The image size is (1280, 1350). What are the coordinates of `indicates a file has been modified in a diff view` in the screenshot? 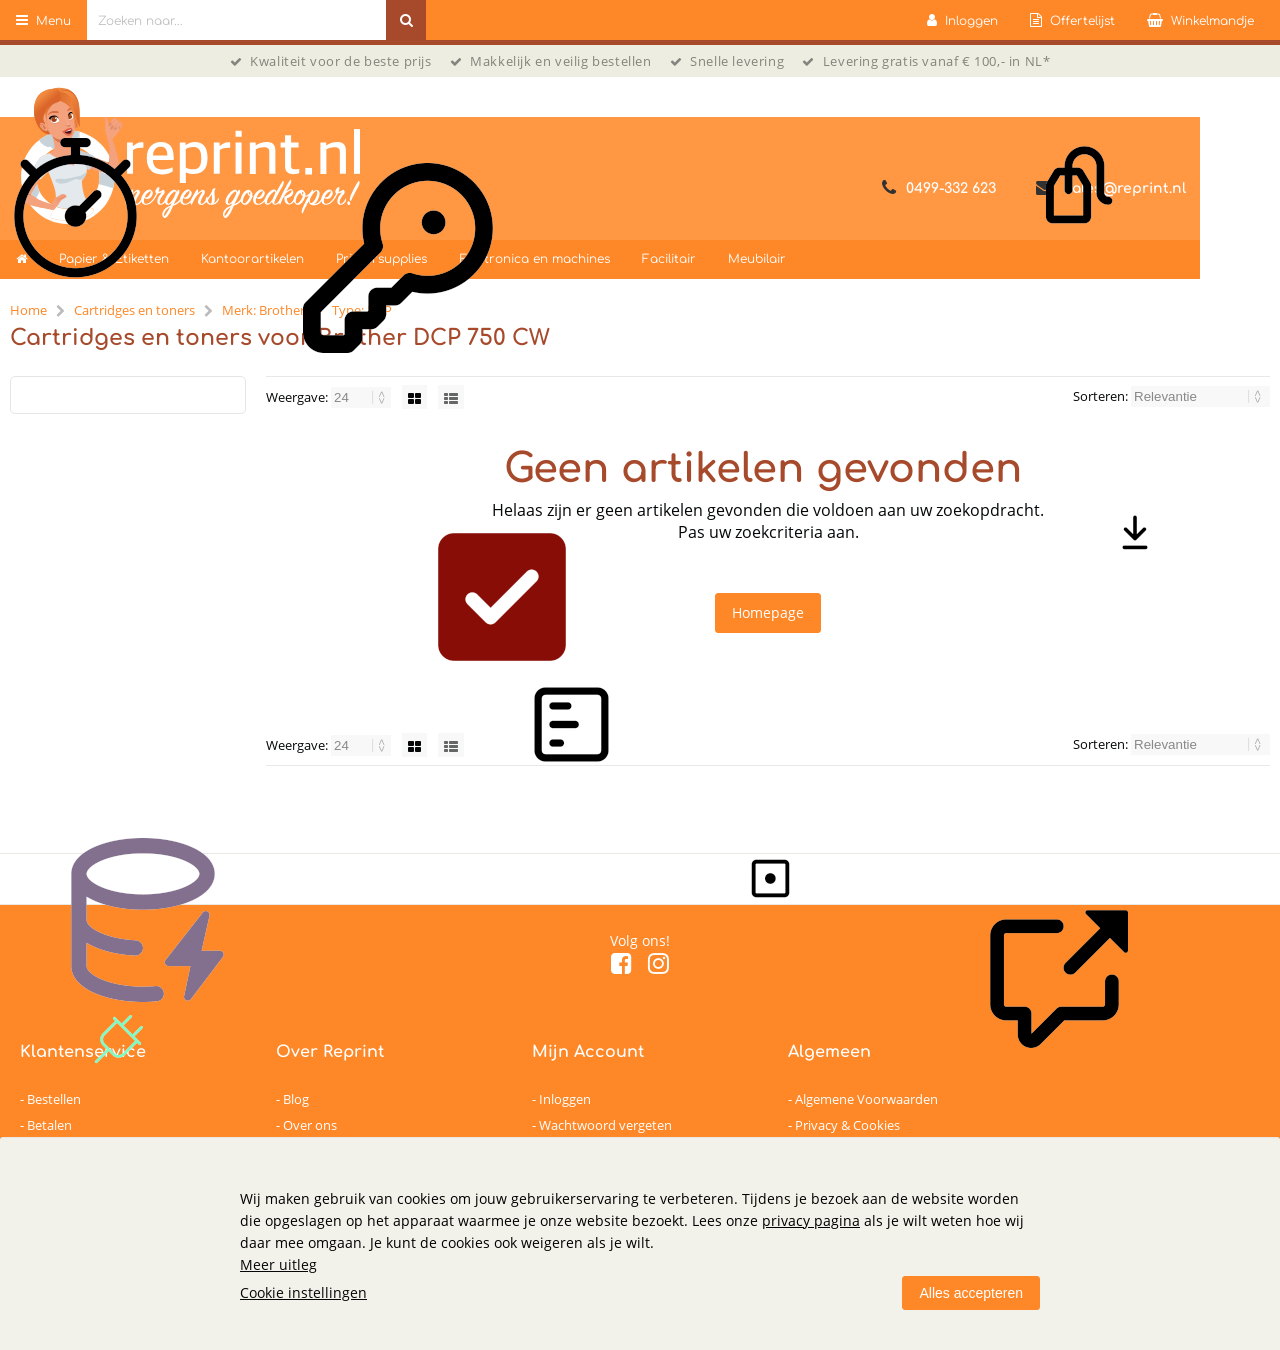 It's located at (770, 878).